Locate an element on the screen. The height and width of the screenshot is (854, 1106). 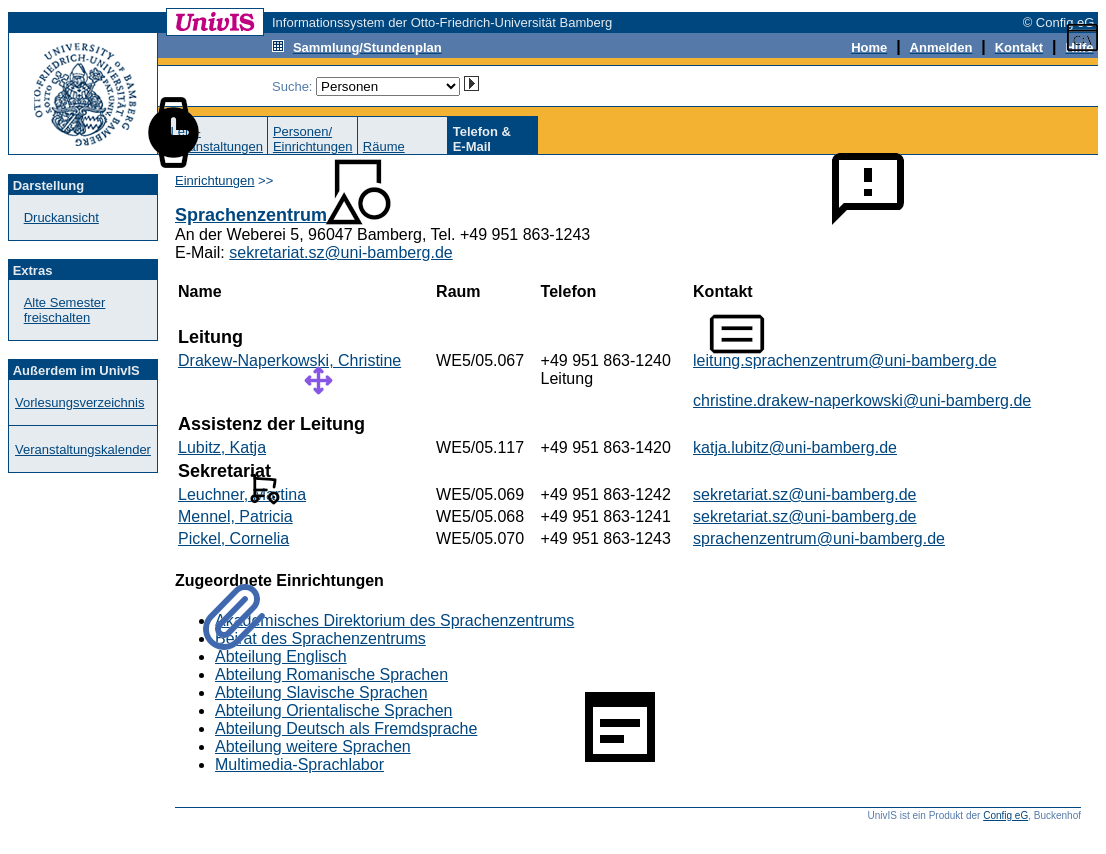
view time or clock settings is located at coordinates (173, 132).